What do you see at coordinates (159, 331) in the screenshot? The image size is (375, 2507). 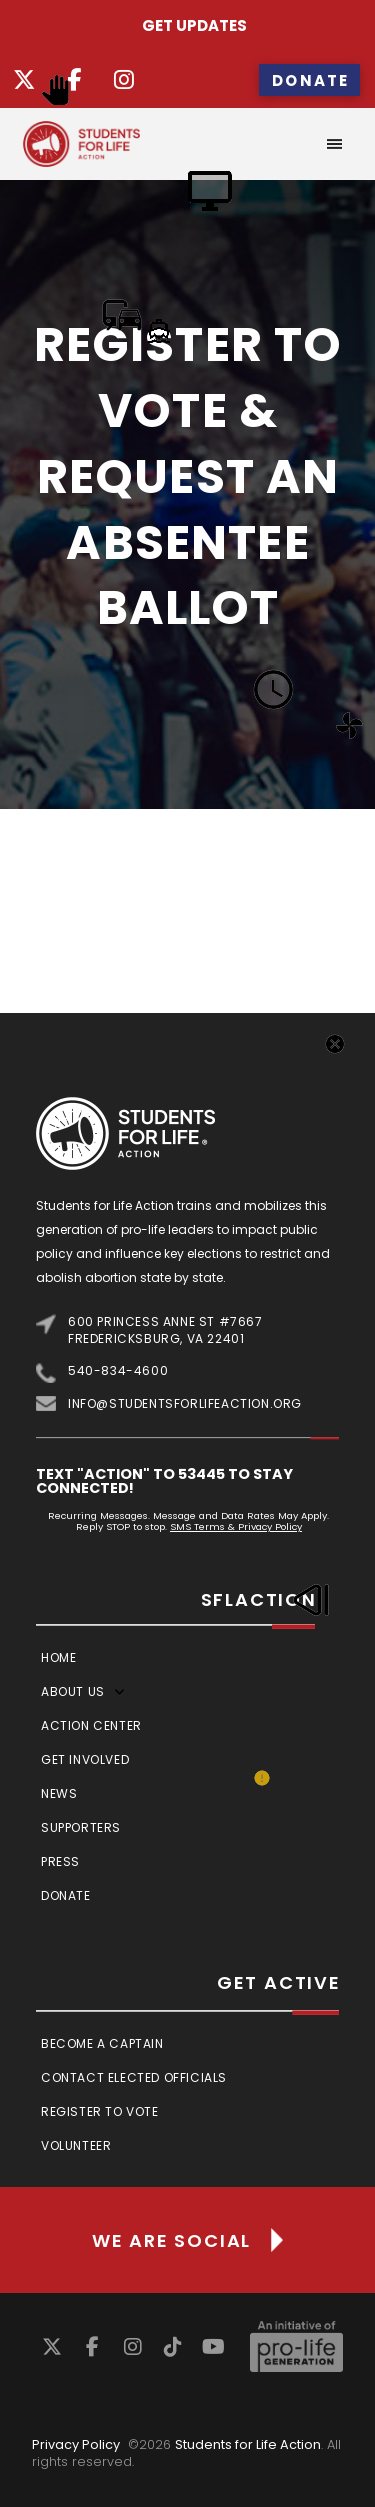 I see `get directions by ferry or boat` at bounding box center [159, 331].